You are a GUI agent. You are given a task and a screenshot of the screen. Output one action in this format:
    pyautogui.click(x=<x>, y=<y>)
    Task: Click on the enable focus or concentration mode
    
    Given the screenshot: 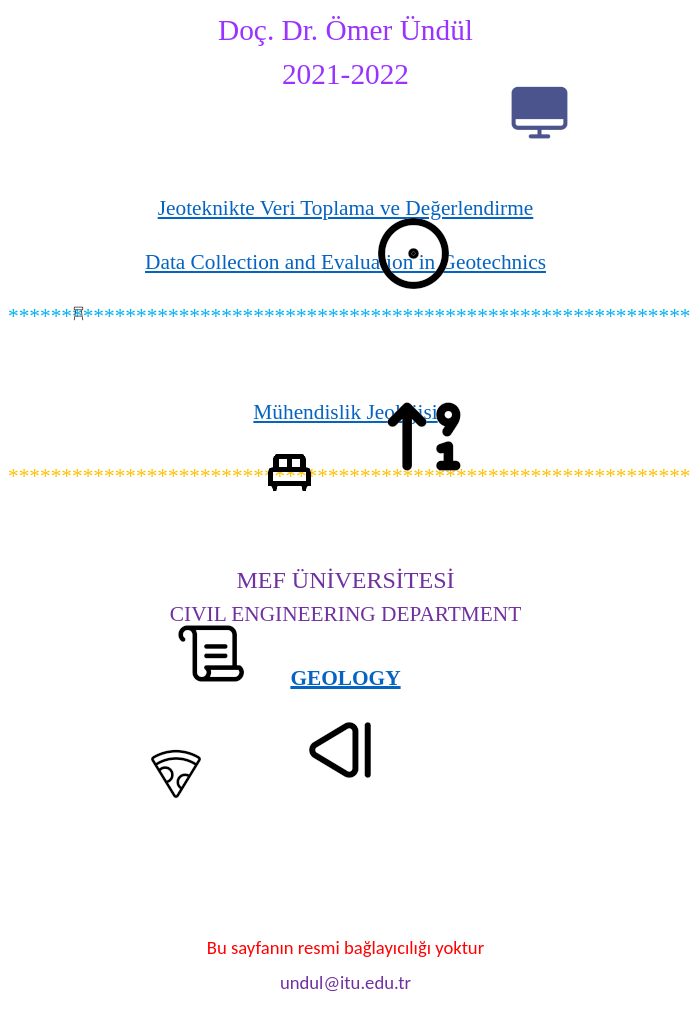 What is the action you would take?
    pyautogui.click(x=413, y=253)
    